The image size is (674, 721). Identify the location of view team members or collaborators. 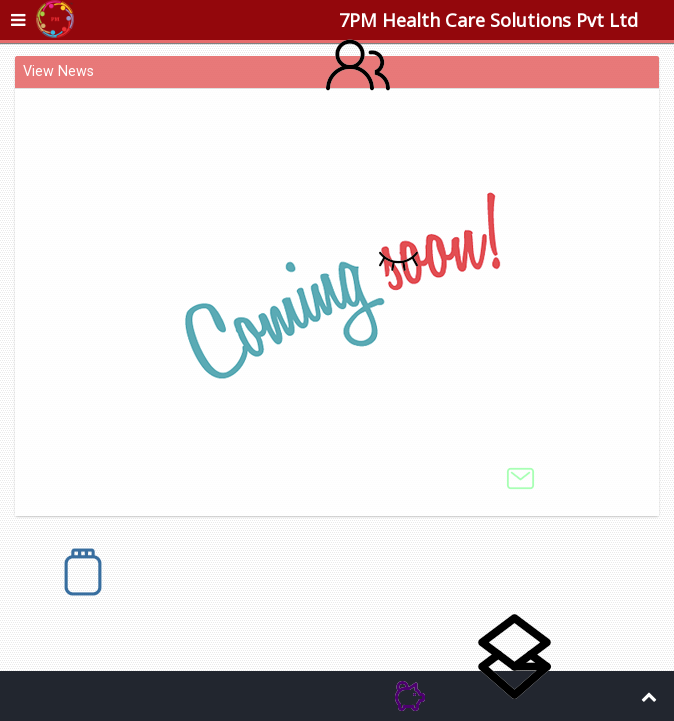
(358, 65).